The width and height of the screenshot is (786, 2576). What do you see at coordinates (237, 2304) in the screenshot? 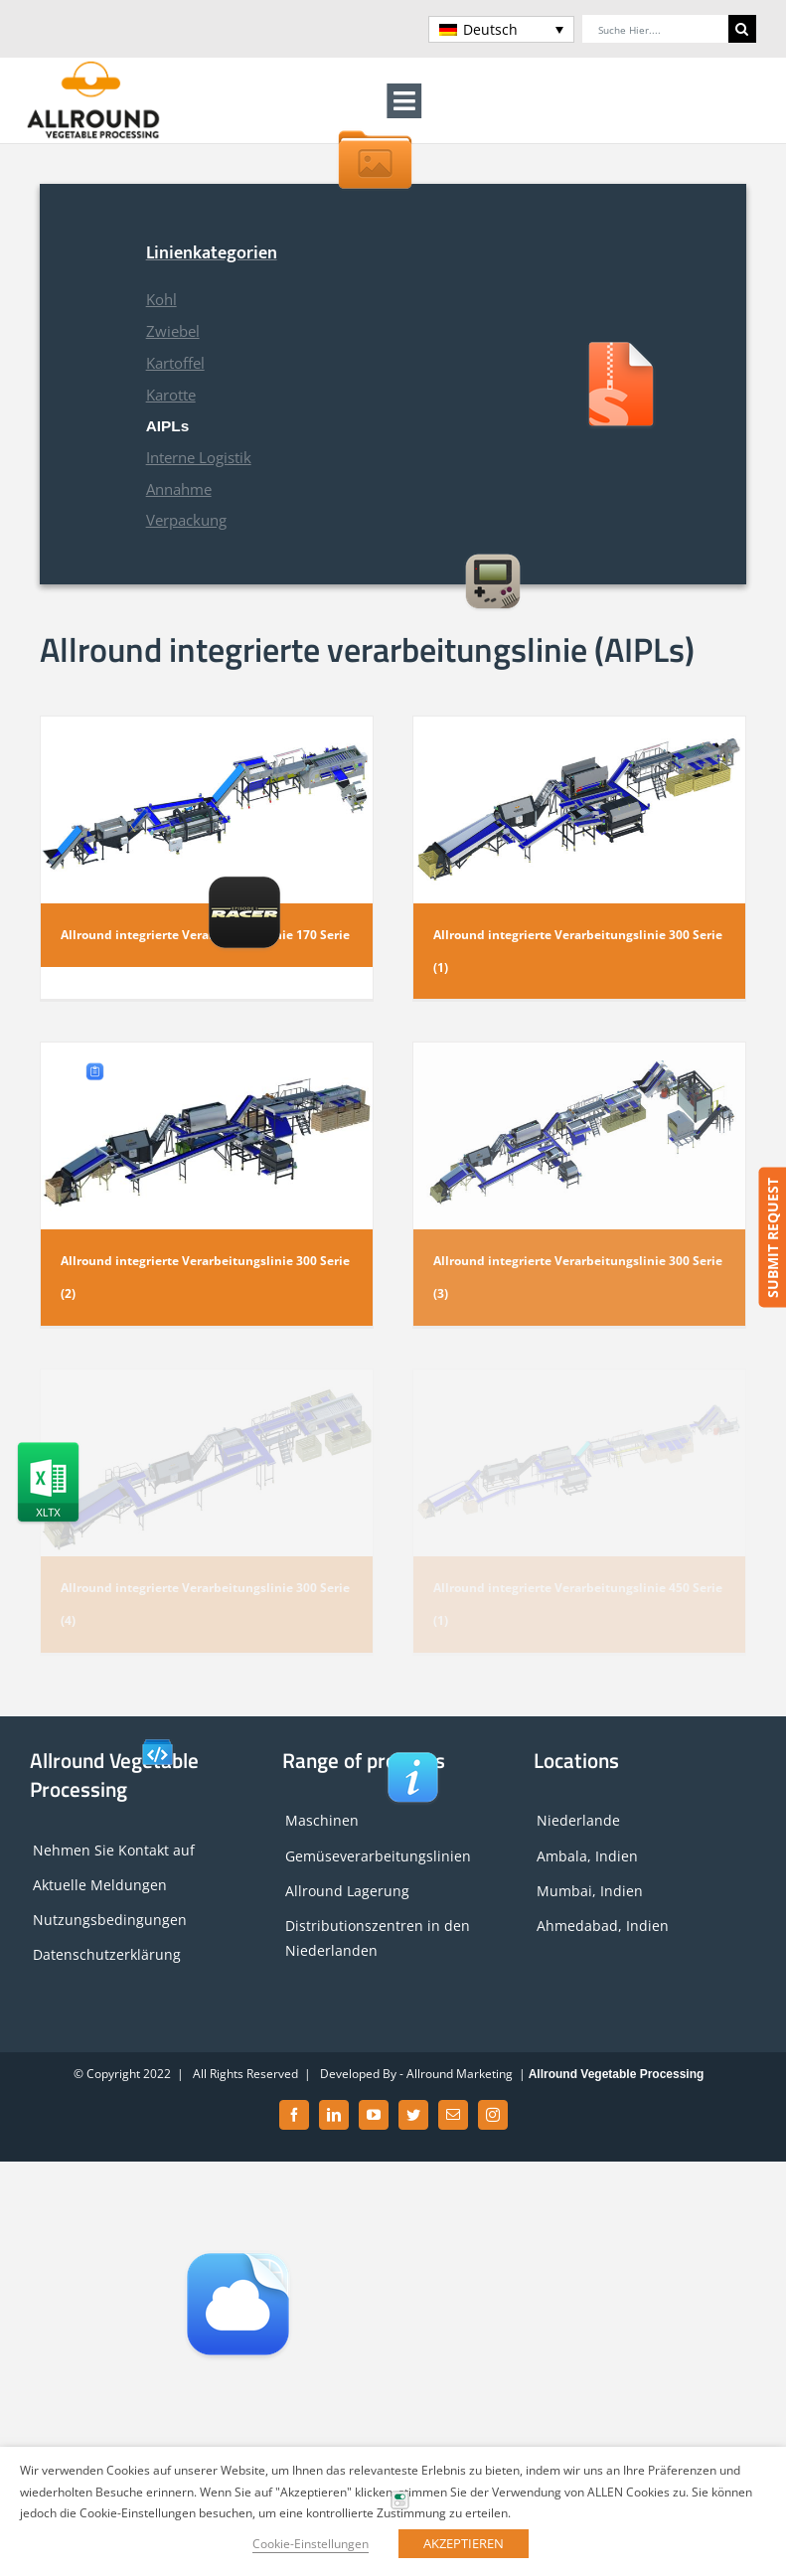
I see `manage web apps and progressive web applications` at bounding box center [237, 2304].